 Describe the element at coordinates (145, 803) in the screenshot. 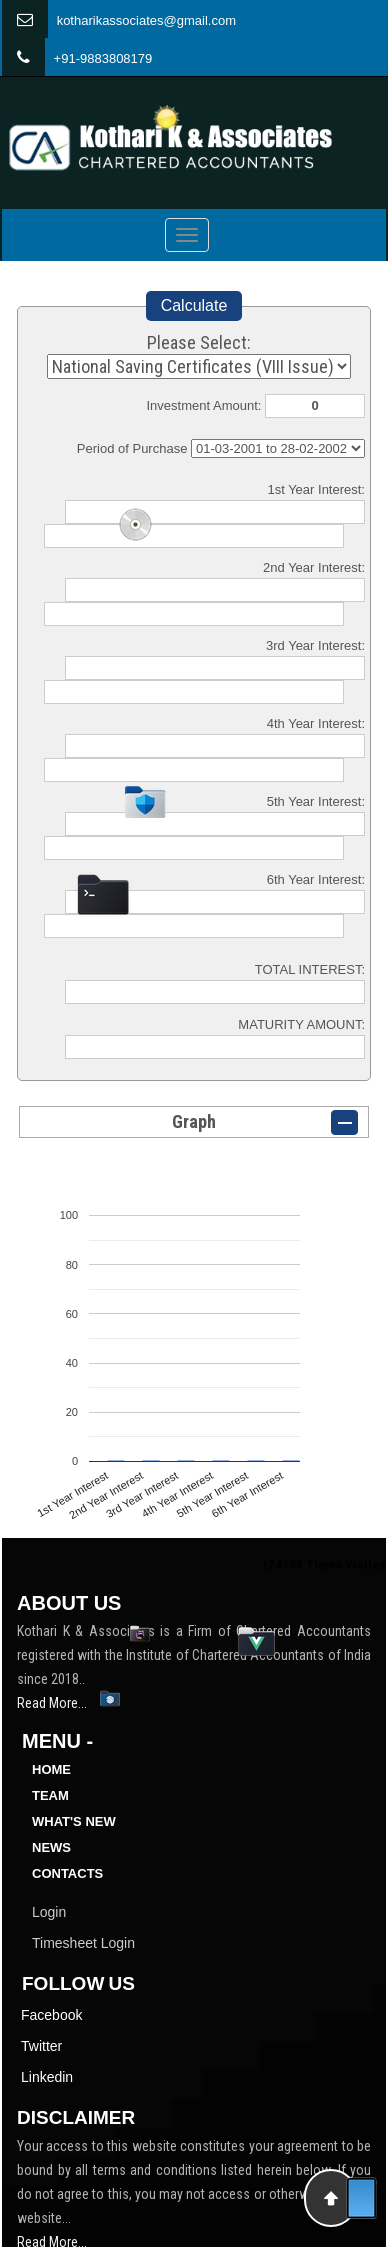

I see `open microsoft defender security files folder` at that location.